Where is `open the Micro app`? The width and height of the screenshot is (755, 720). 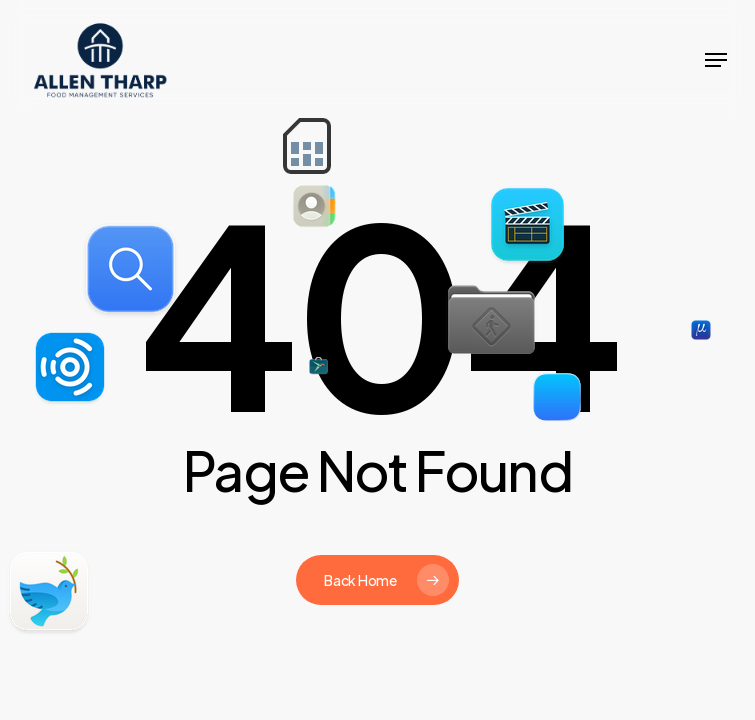
open the Micro app is located at coordinates (701, 330).